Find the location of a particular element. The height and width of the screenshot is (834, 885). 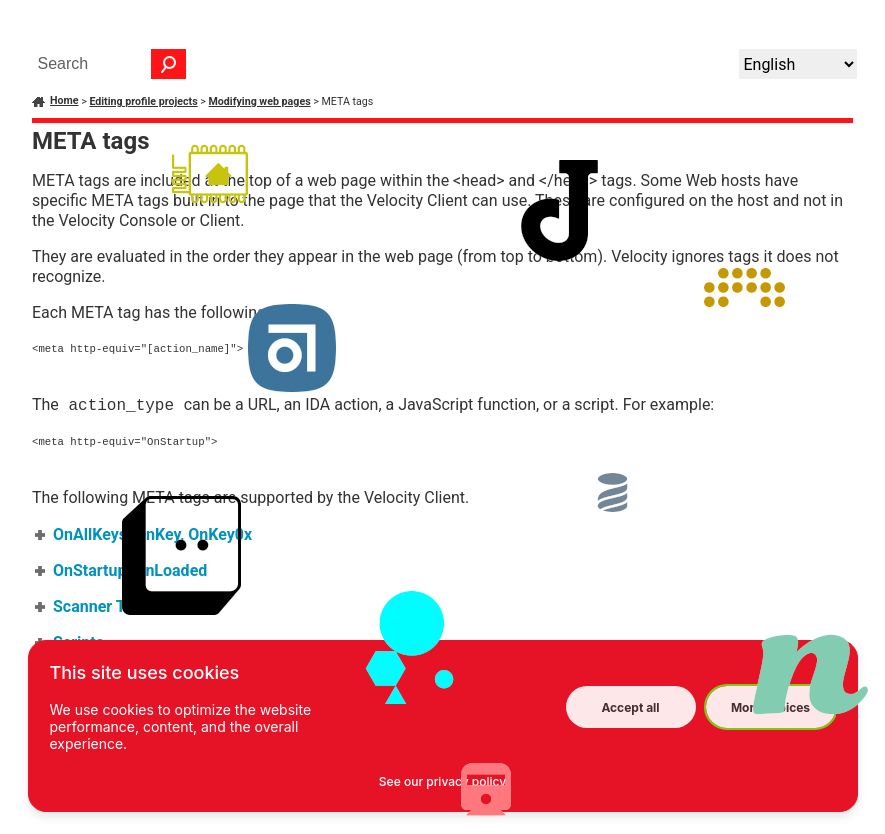

notist app logo is located at coordinates (810, 674).